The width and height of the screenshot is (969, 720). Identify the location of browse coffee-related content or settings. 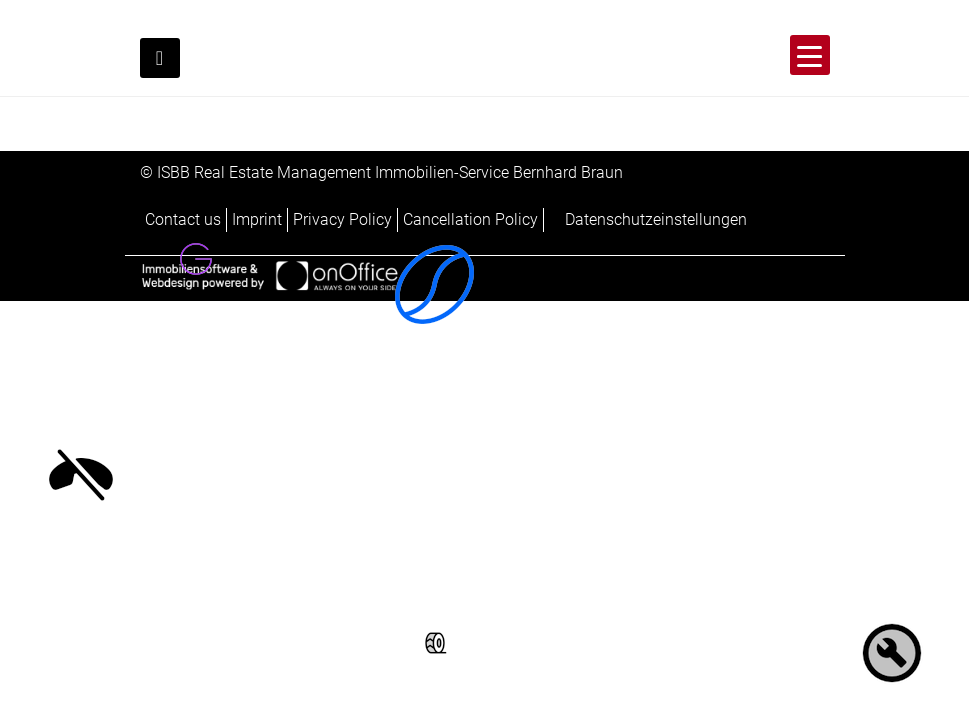
(434, 284).